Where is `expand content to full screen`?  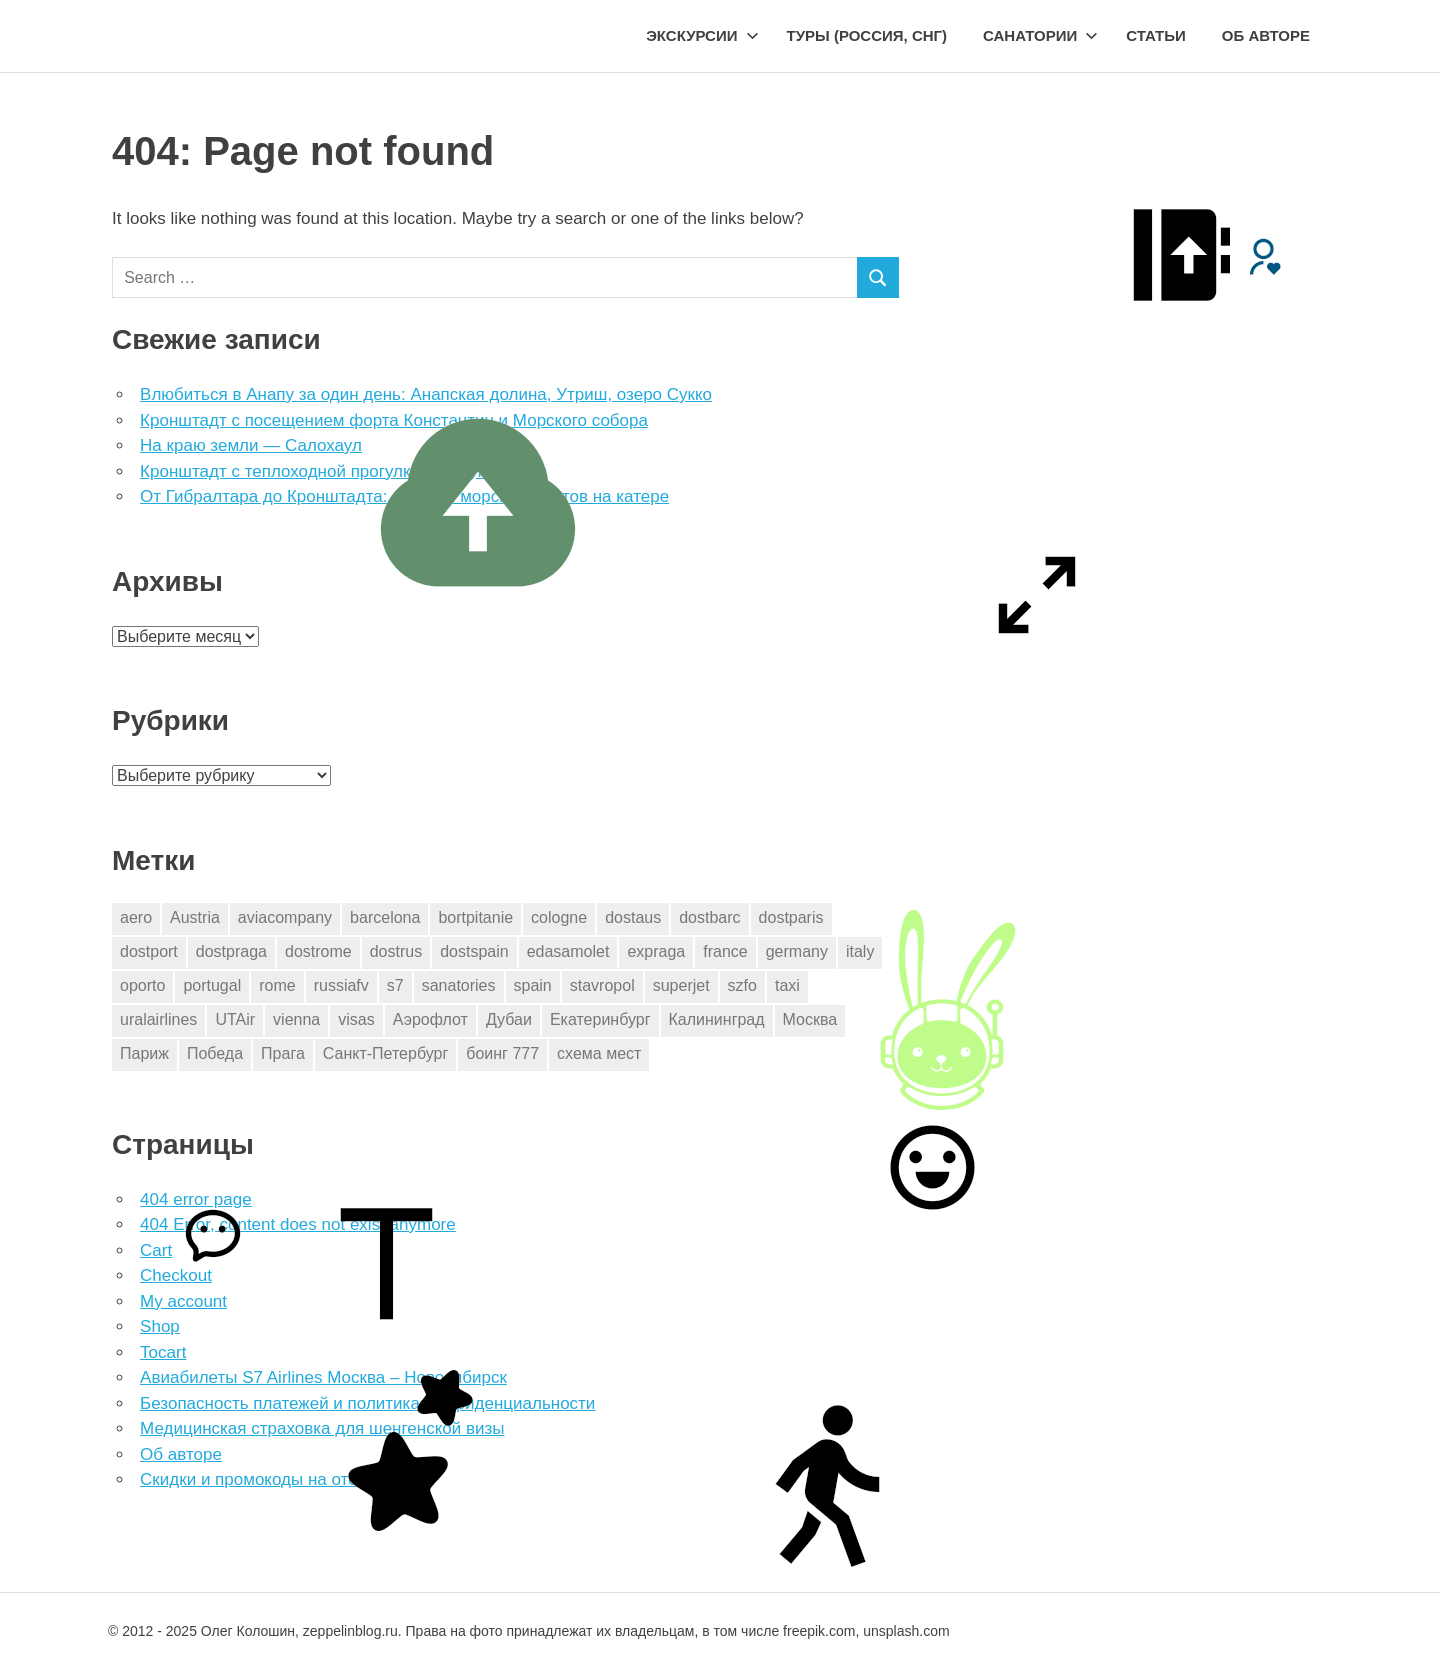 expand content to full screen is located at coordinates (1037, 595).